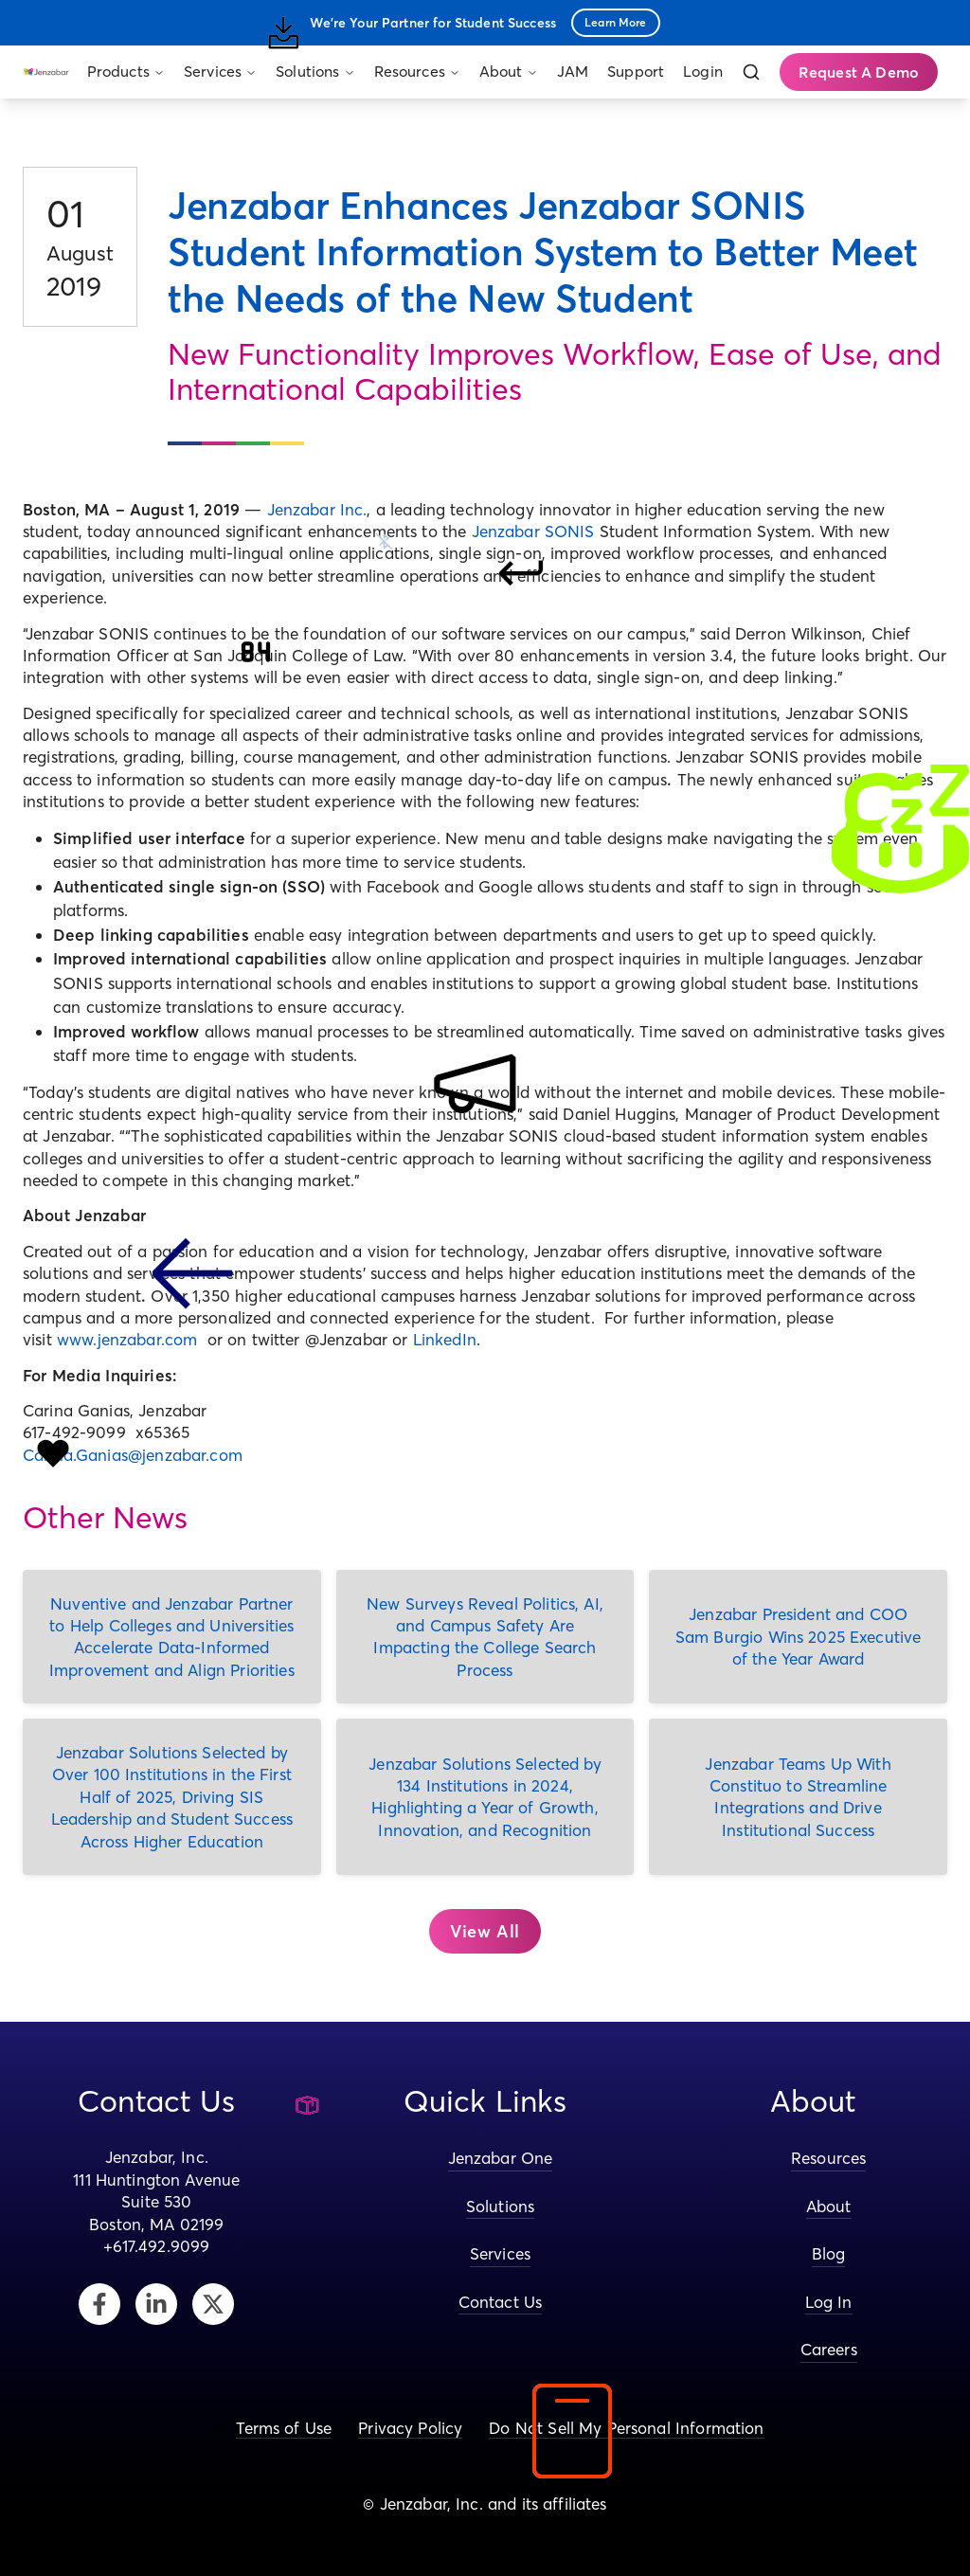  Describe the element at coordinates (53, 1453) in the screenshot. I see `indicates a favorited or liked item` at that location.